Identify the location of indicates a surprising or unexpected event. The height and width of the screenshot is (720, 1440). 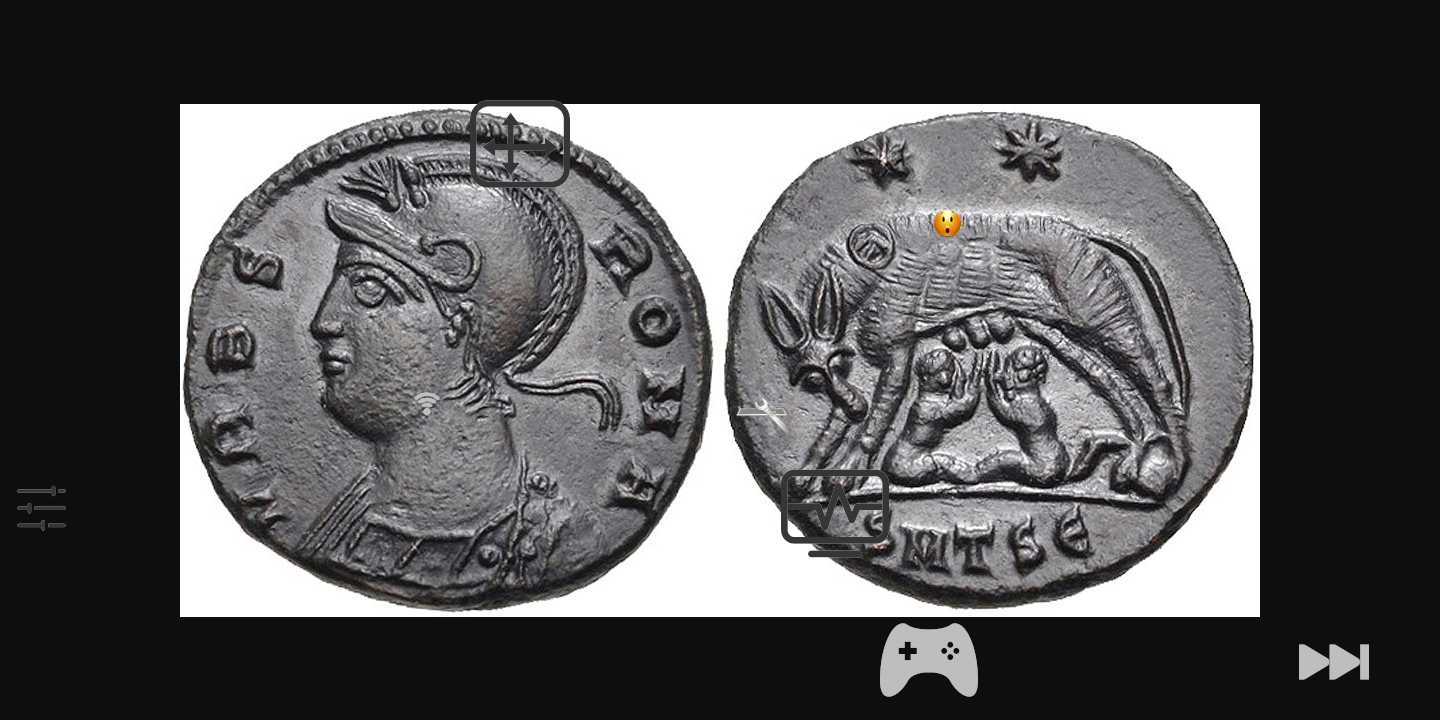
(947, 224).